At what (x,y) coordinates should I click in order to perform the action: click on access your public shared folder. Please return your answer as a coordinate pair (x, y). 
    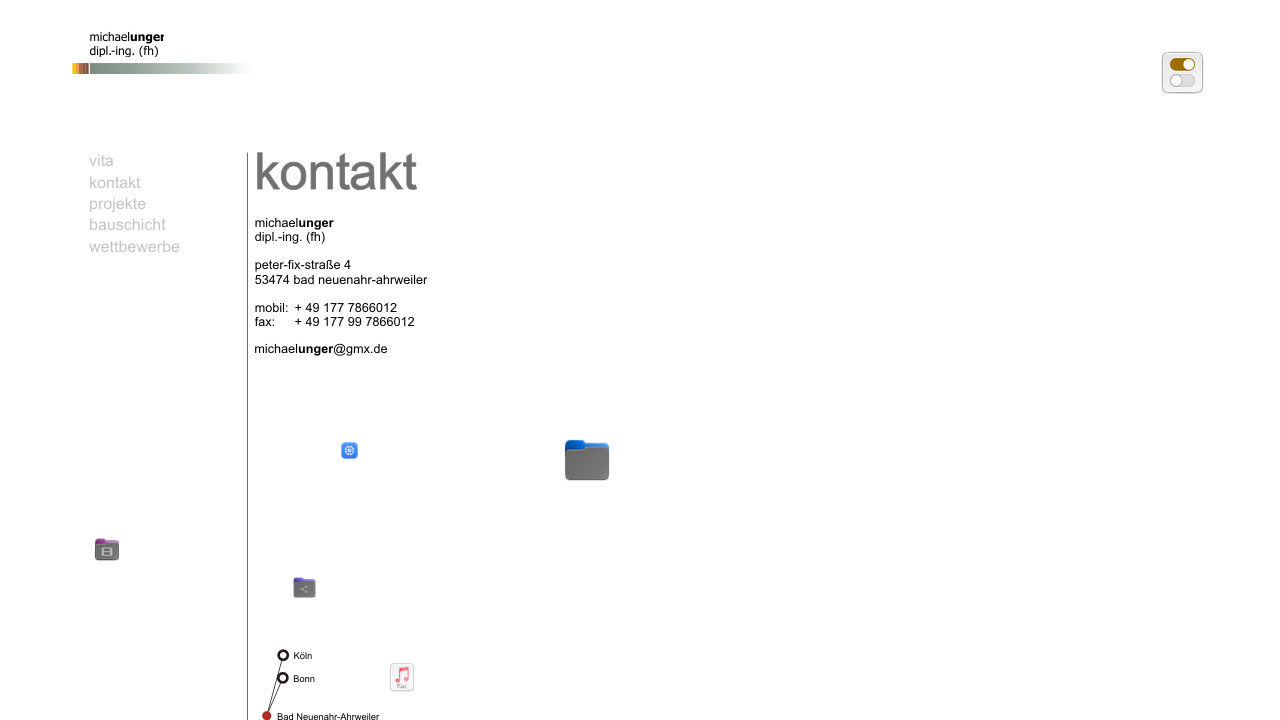
    Looking at the image, I should click on (304, 587).